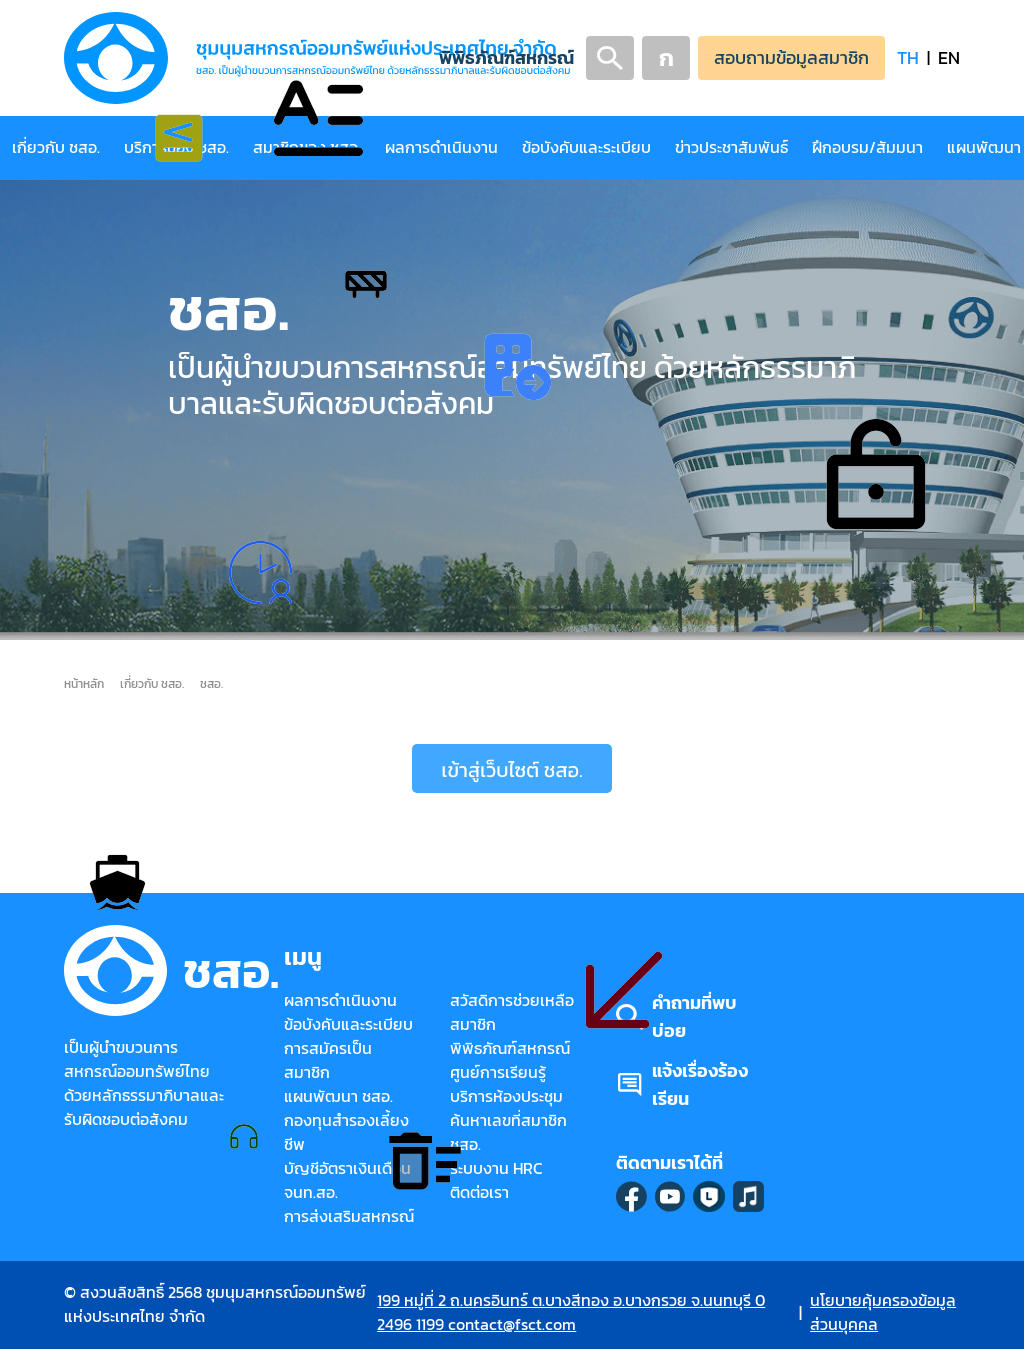 The height and width of the screenshot is (1349, 1024). What do you see at coordinates (366, 283) in the screenshot?
I see `indicates a blocked or restricted area` at bounding box center [366, 283].